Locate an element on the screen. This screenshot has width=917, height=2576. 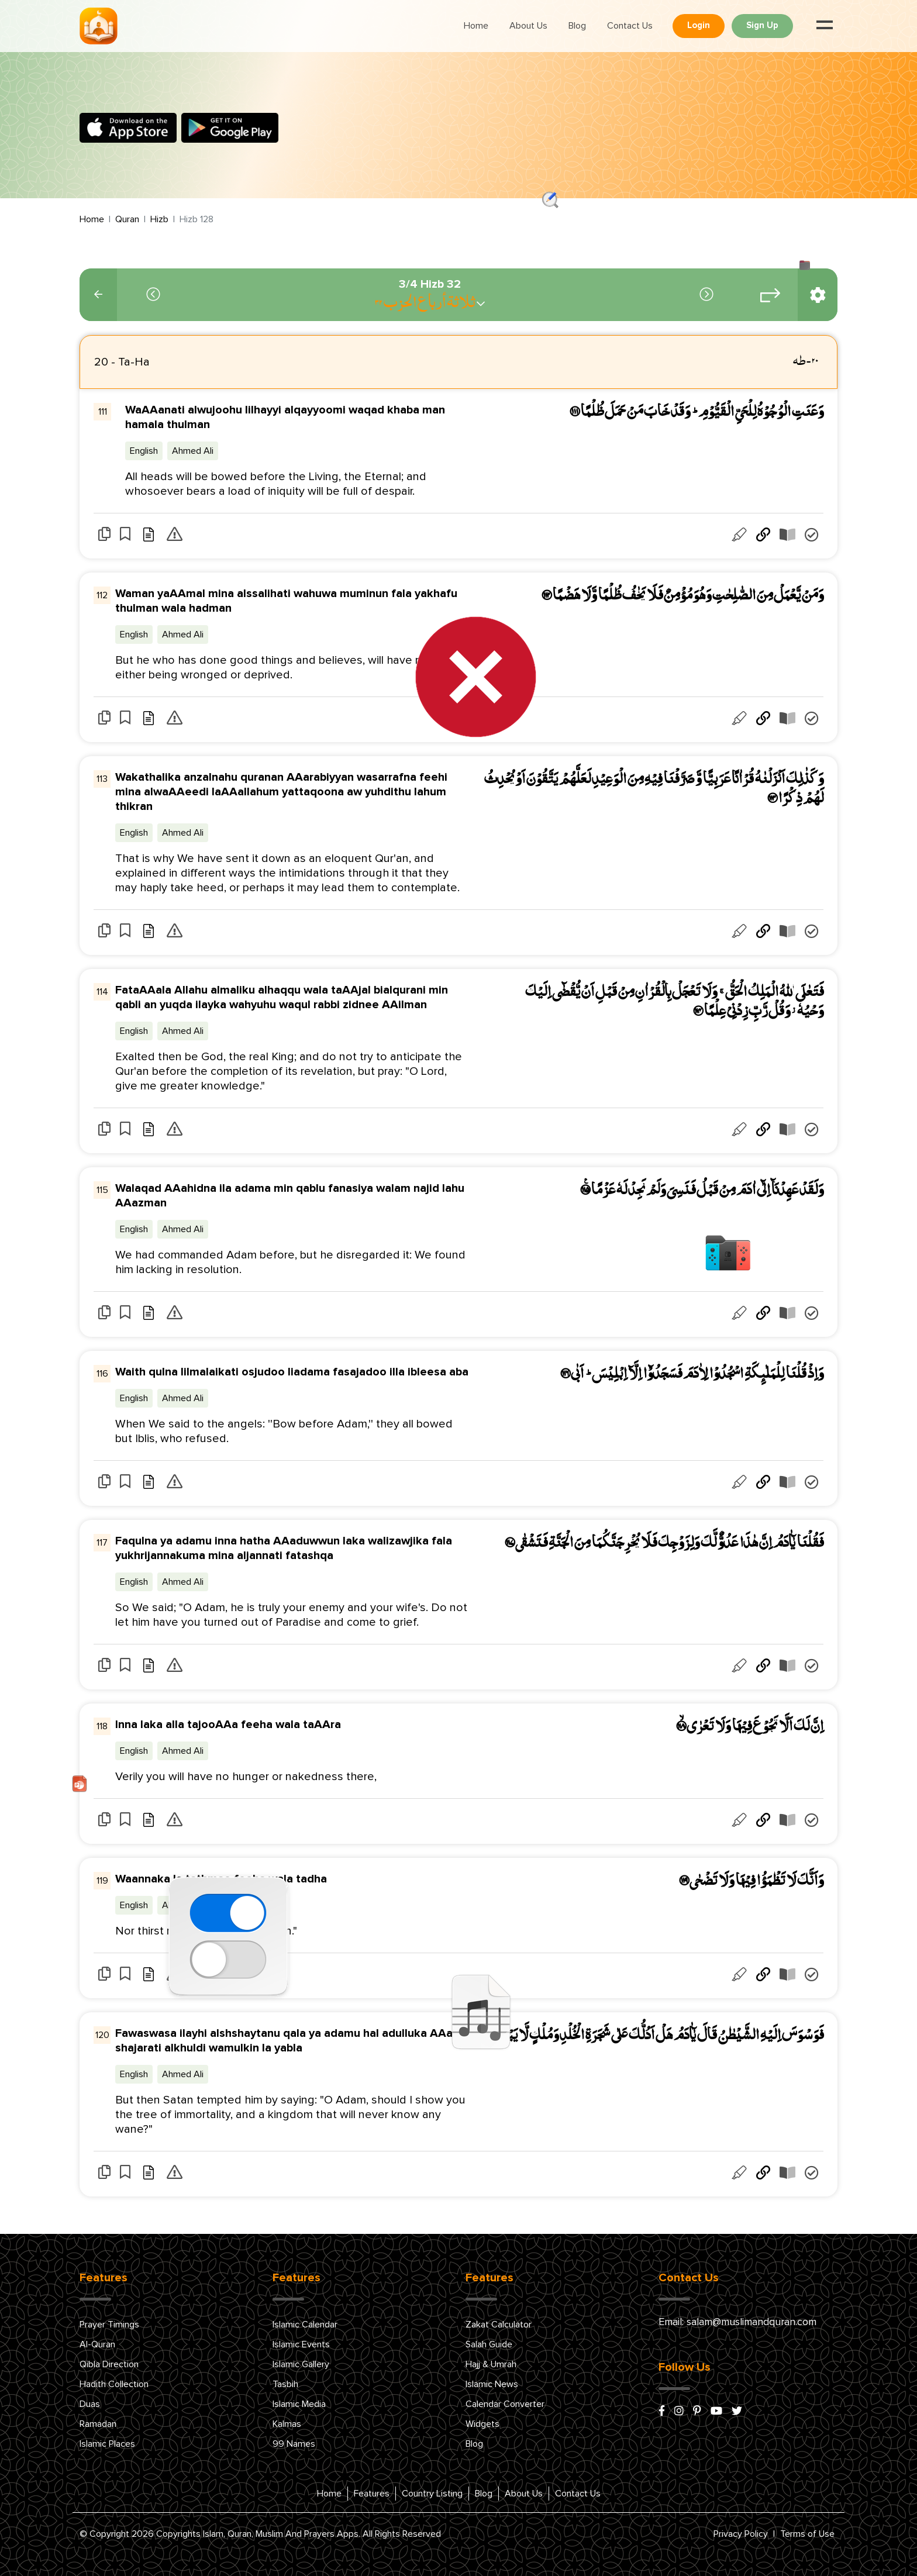
open find and replace tool is located at coordinates (550, 200).